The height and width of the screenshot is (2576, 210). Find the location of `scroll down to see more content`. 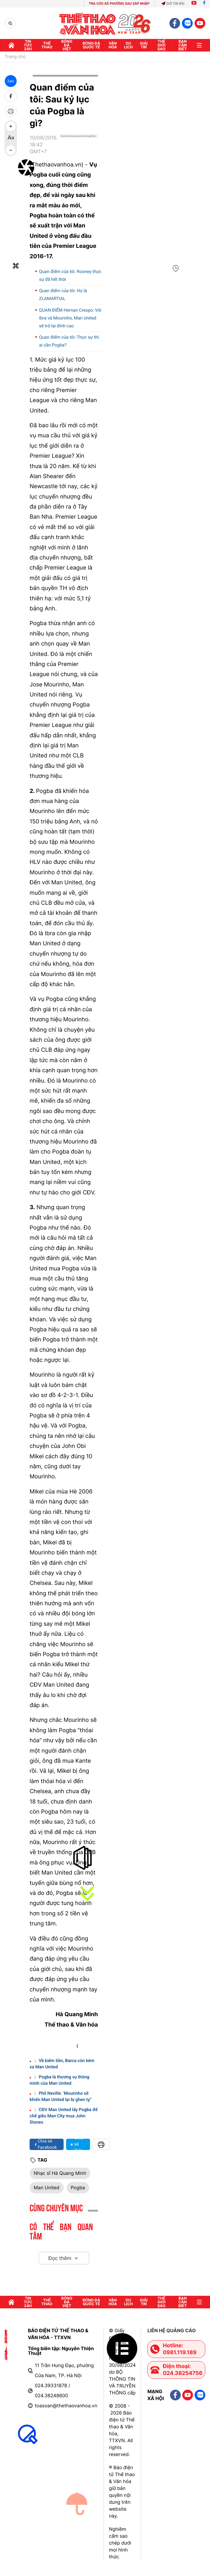

scroll down to see more content is located at coordinates (87, 1893).